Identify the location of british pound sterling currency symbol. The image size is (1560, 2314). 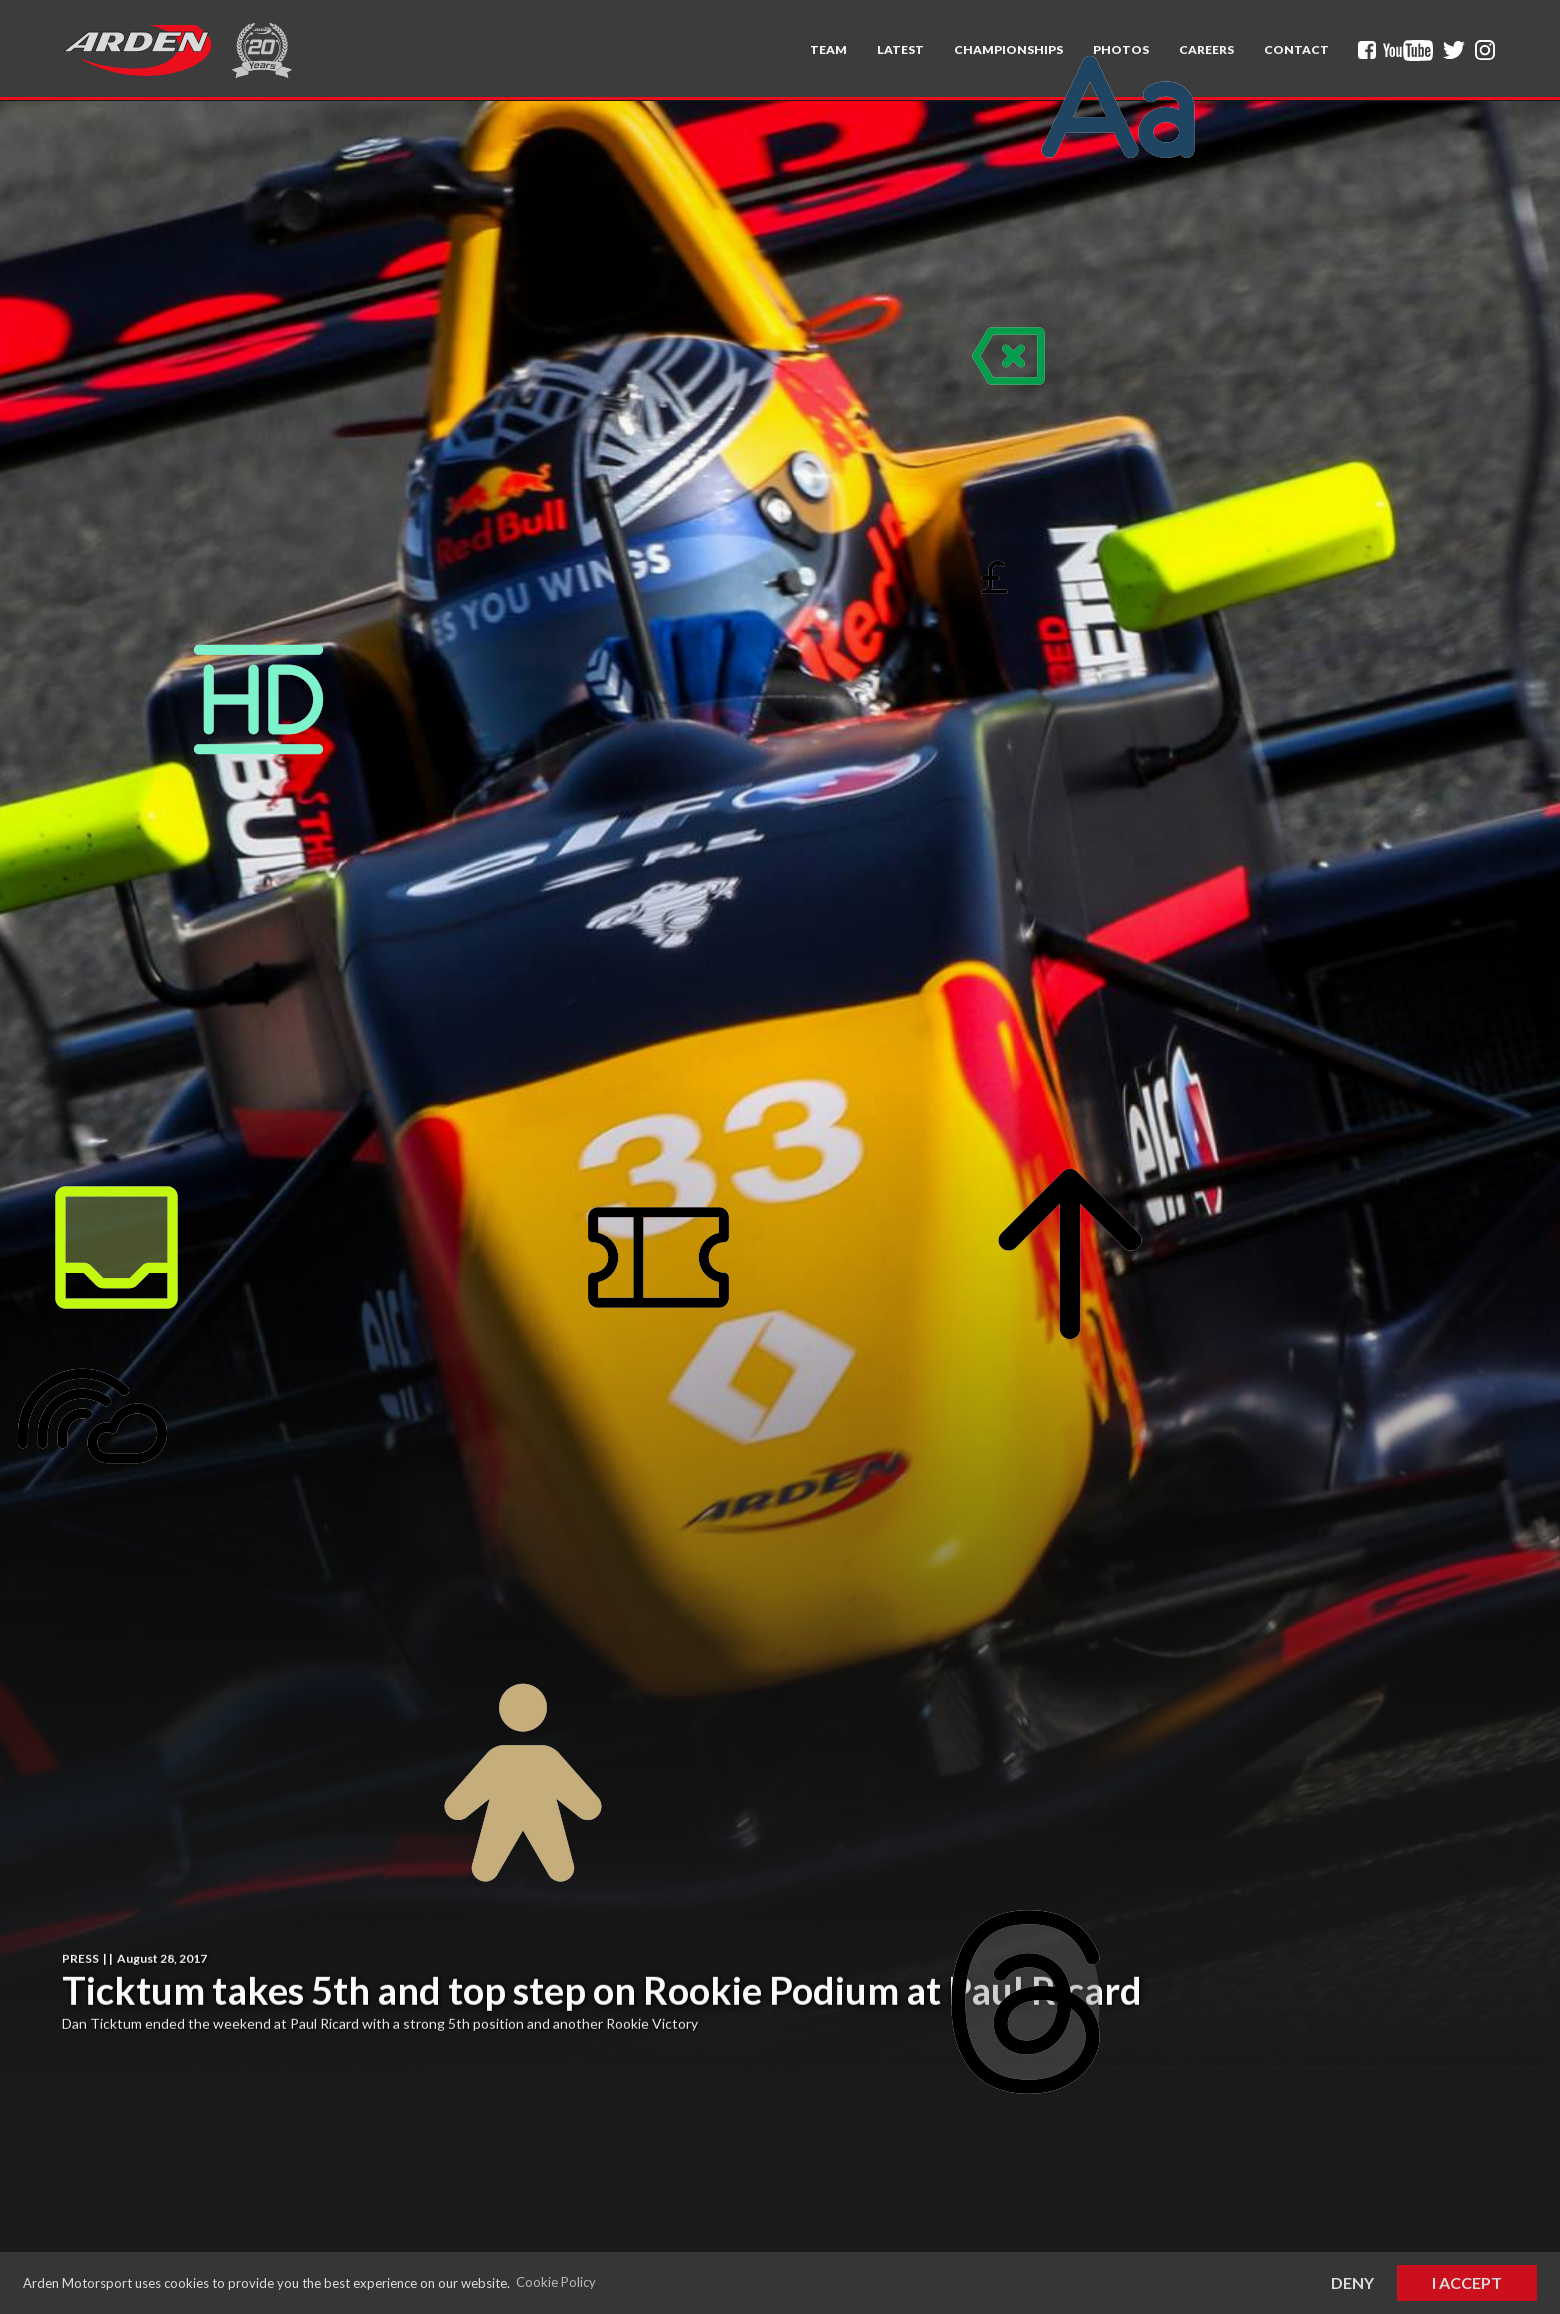
(996, 578).